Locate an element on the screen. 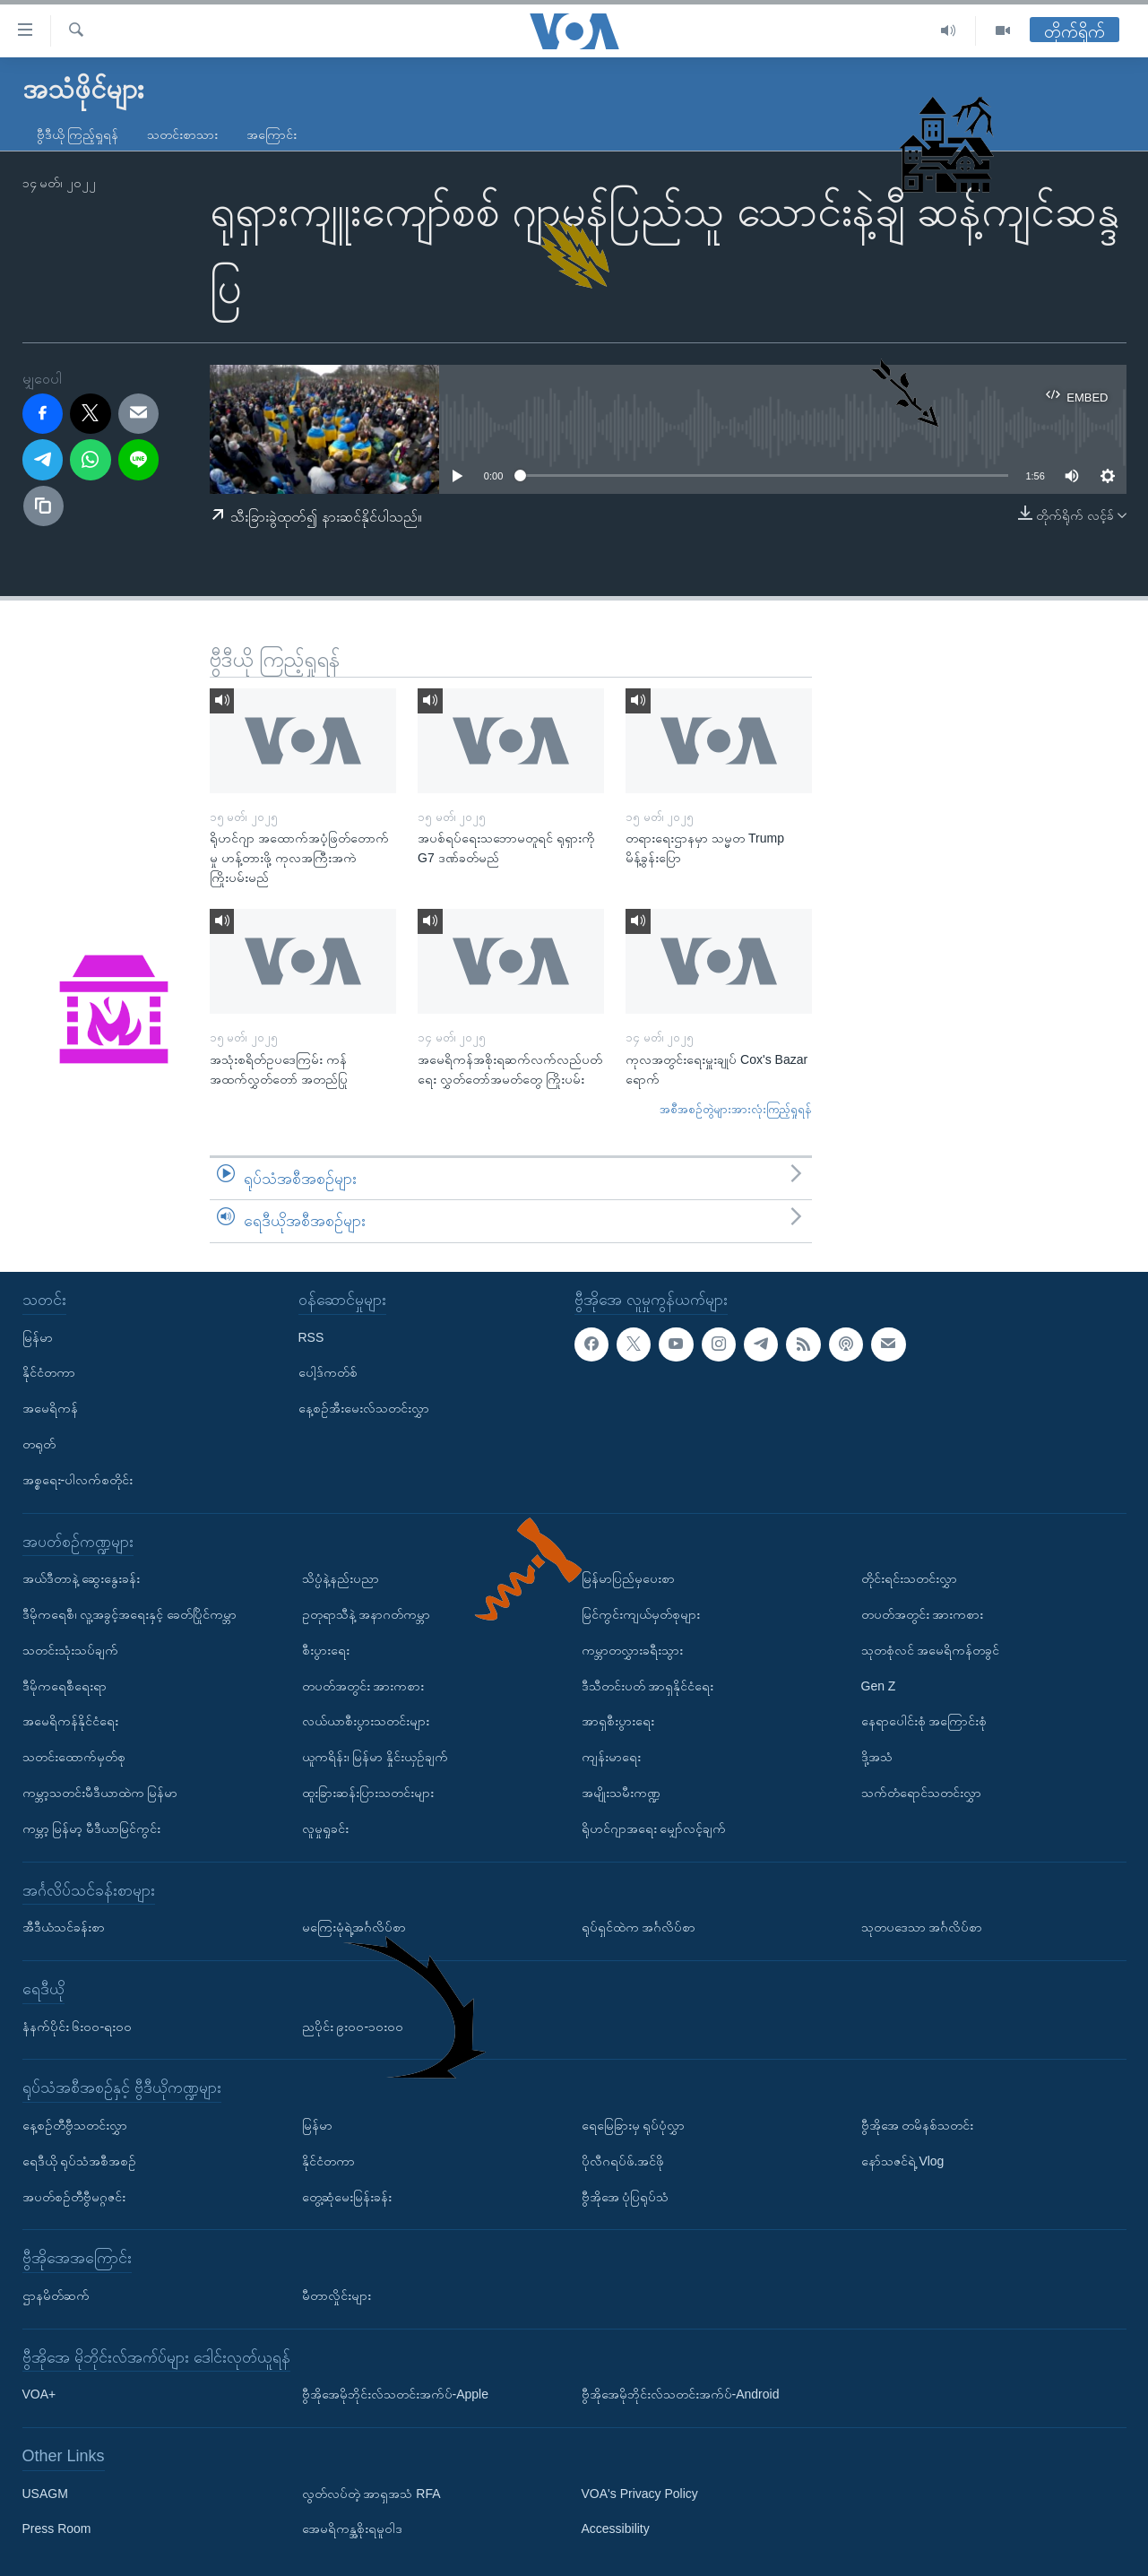 The image size is (1148, 2576). indicates a natural or organic navigation path is located at coordinates (904, 393).